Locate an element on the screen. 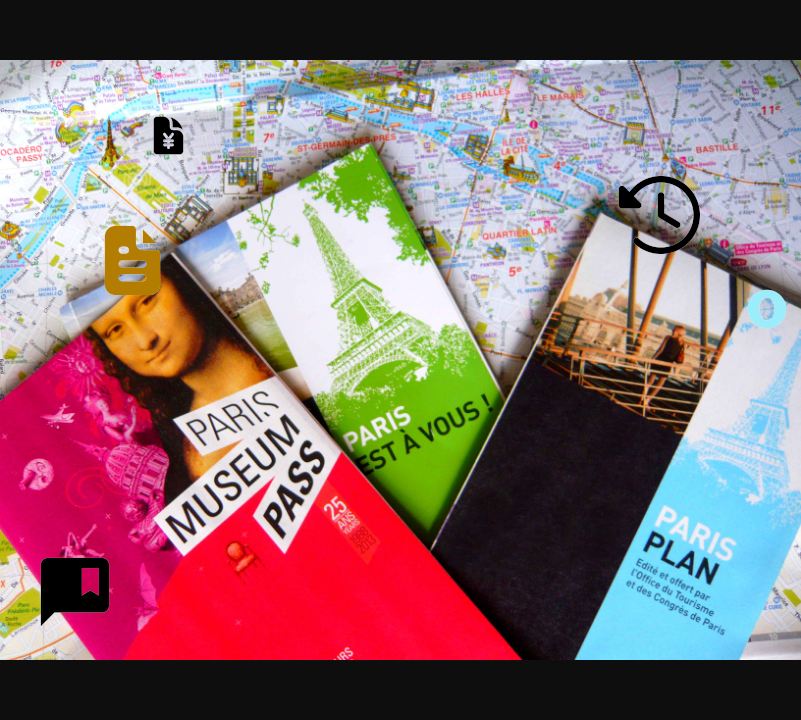 This screenshot has width=801, height=720. view yen currency document is located at coordinates (168, 135).